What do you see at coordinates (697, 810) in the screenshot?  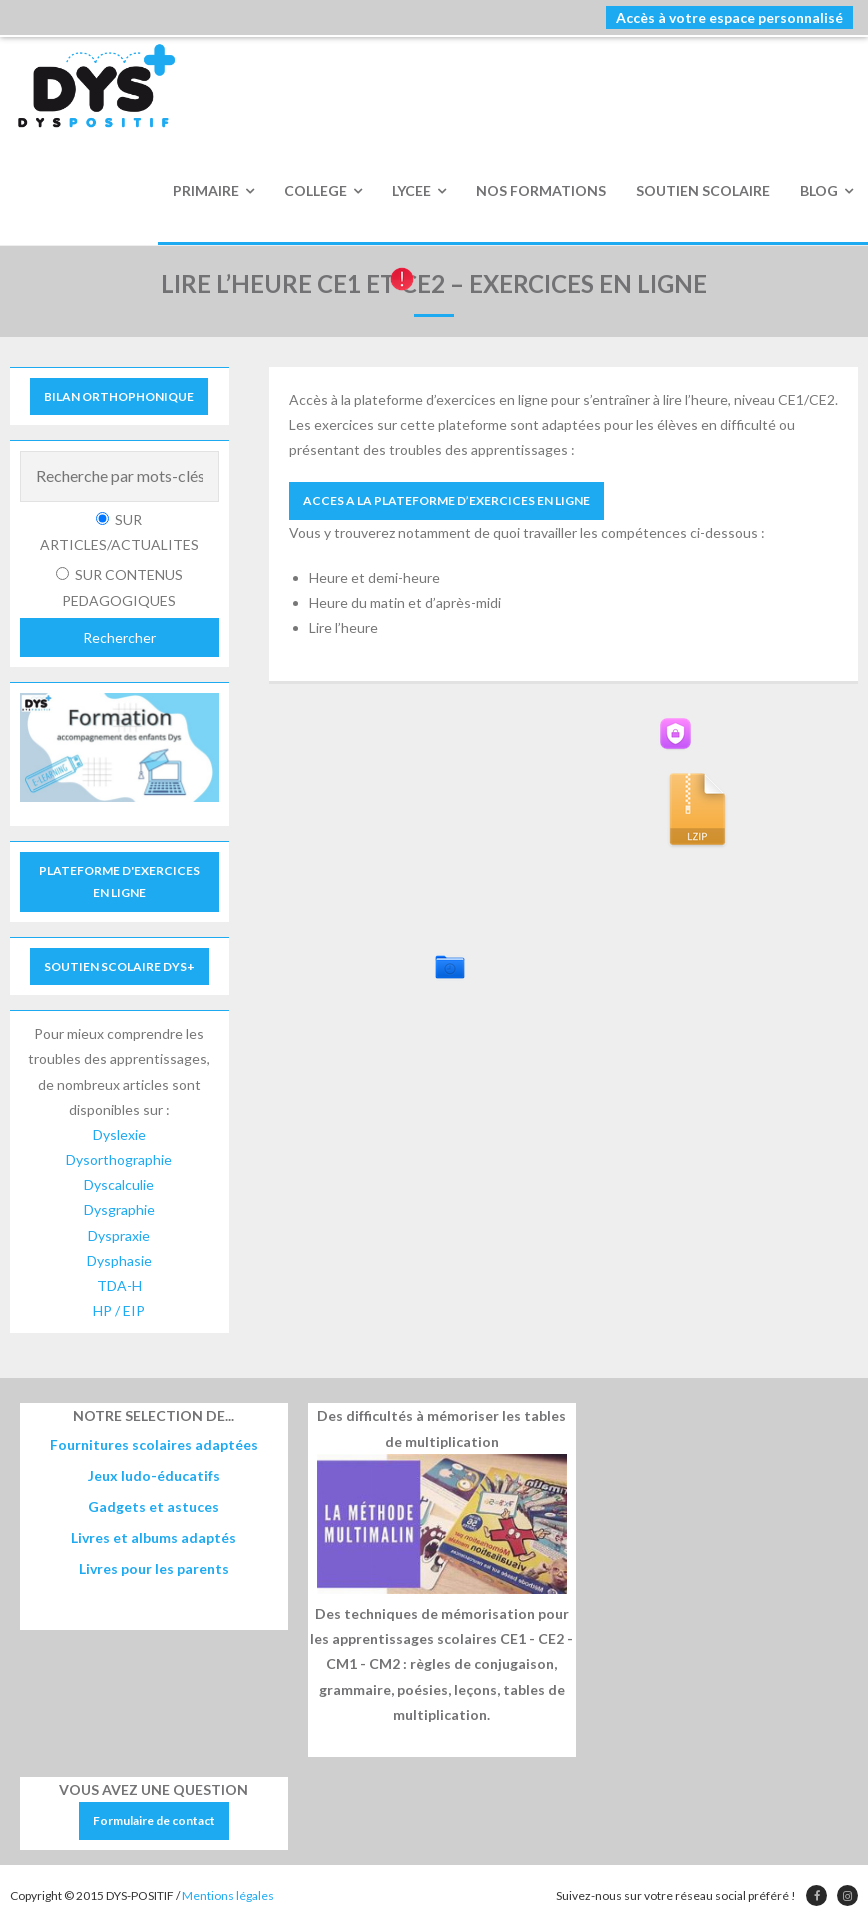 I see `an lzip compressed archive file` at bounding box center [697, 810].